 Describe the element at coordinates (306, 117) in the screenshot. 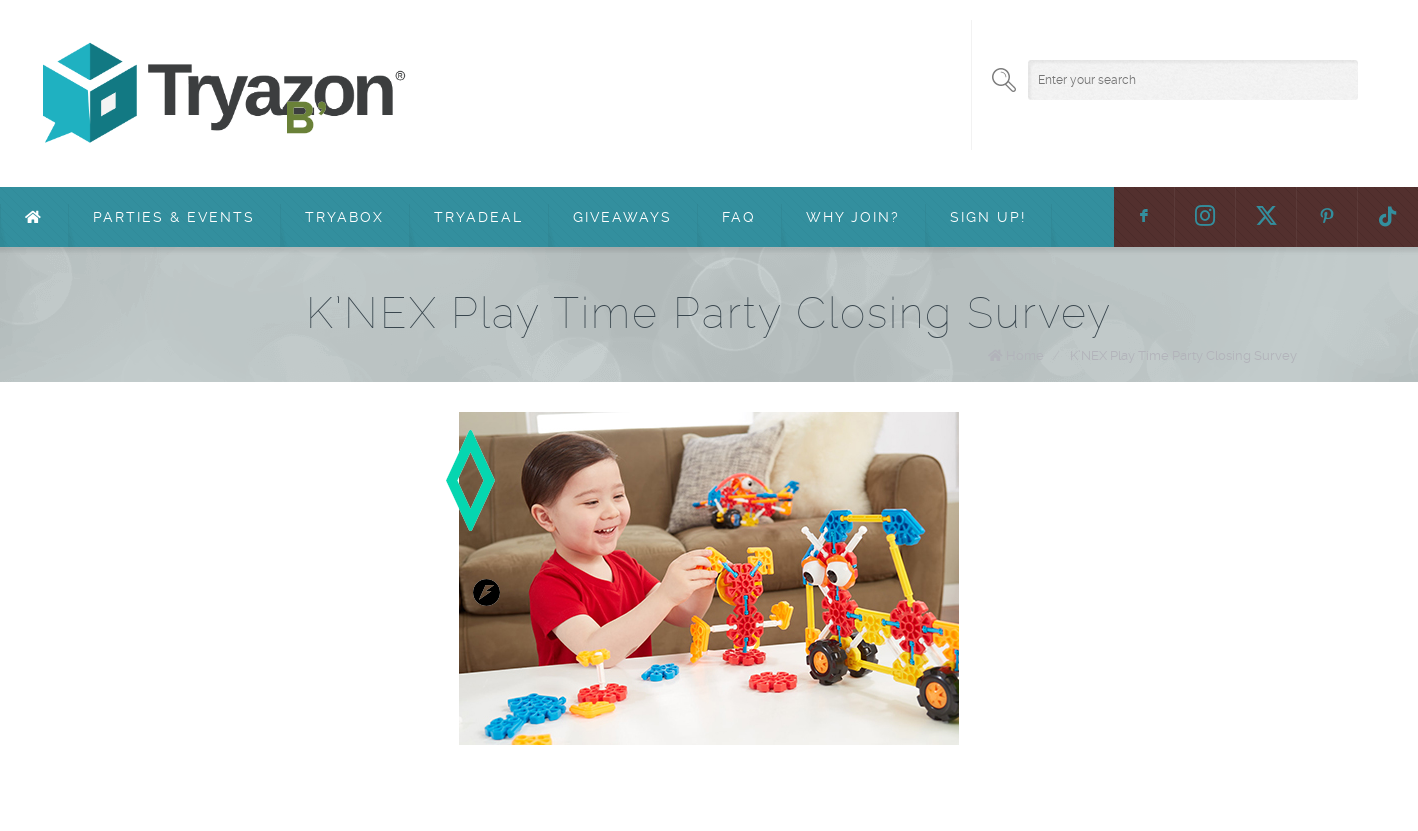

I see `open bloglovin app or website` at that location.